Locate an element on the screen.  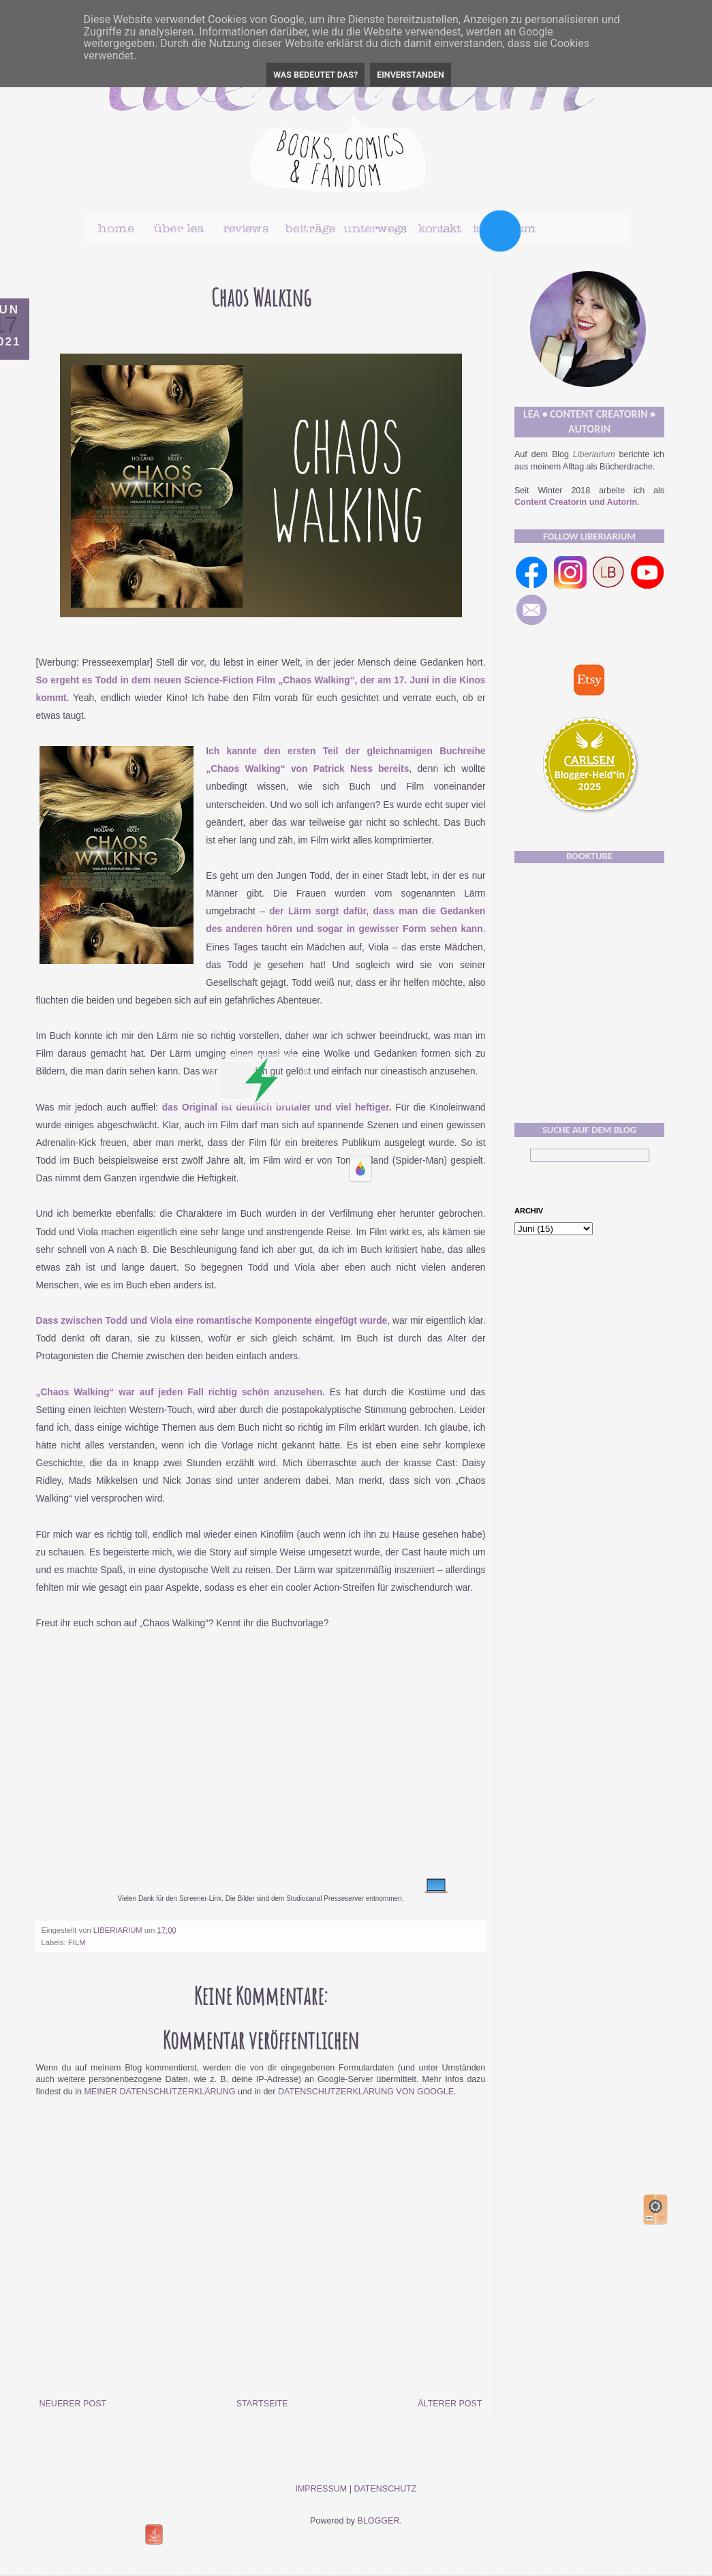
represents this macbook pro in system settings is located at coordinates (436, 1884).